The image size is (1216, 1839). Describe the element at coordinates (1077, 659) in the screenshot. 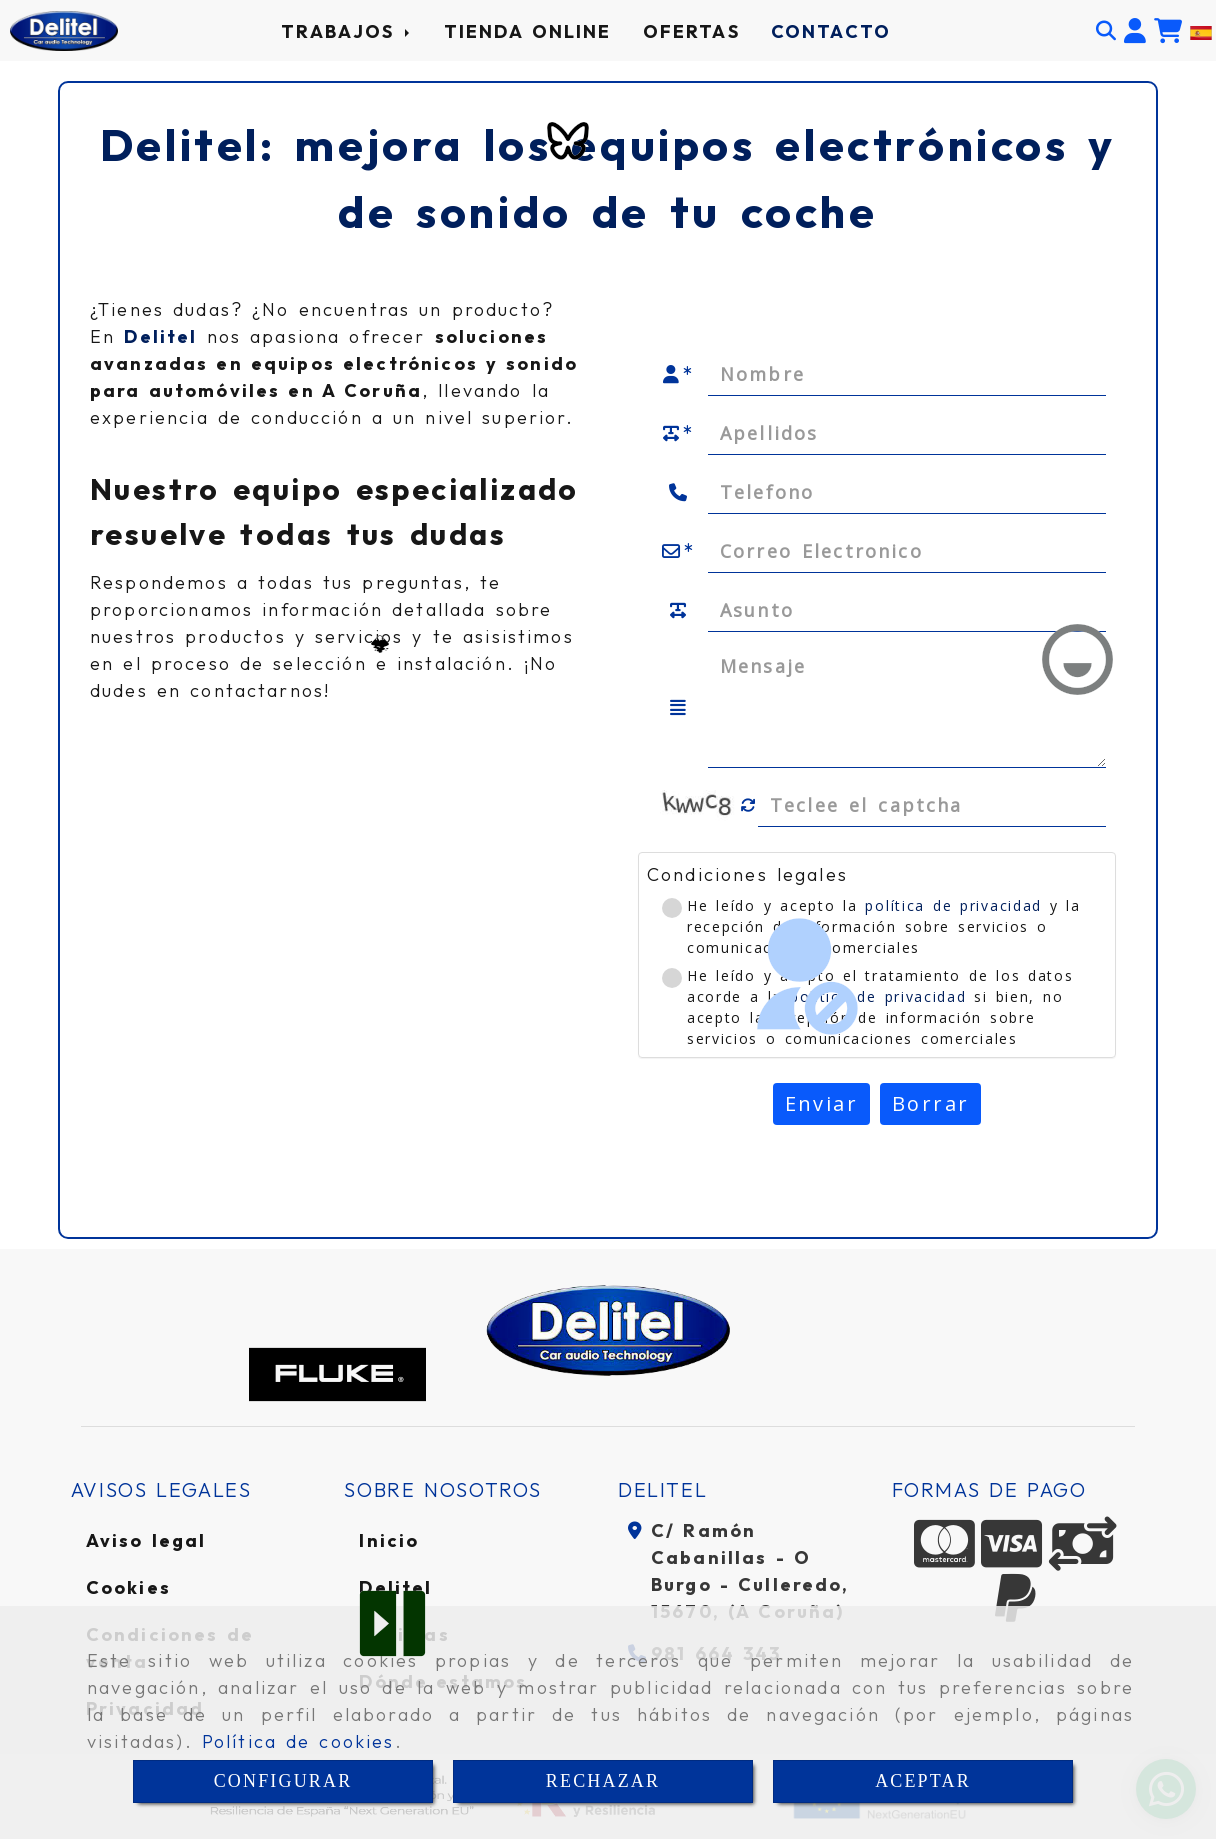

I see `add an emoji or reaction` at that location.